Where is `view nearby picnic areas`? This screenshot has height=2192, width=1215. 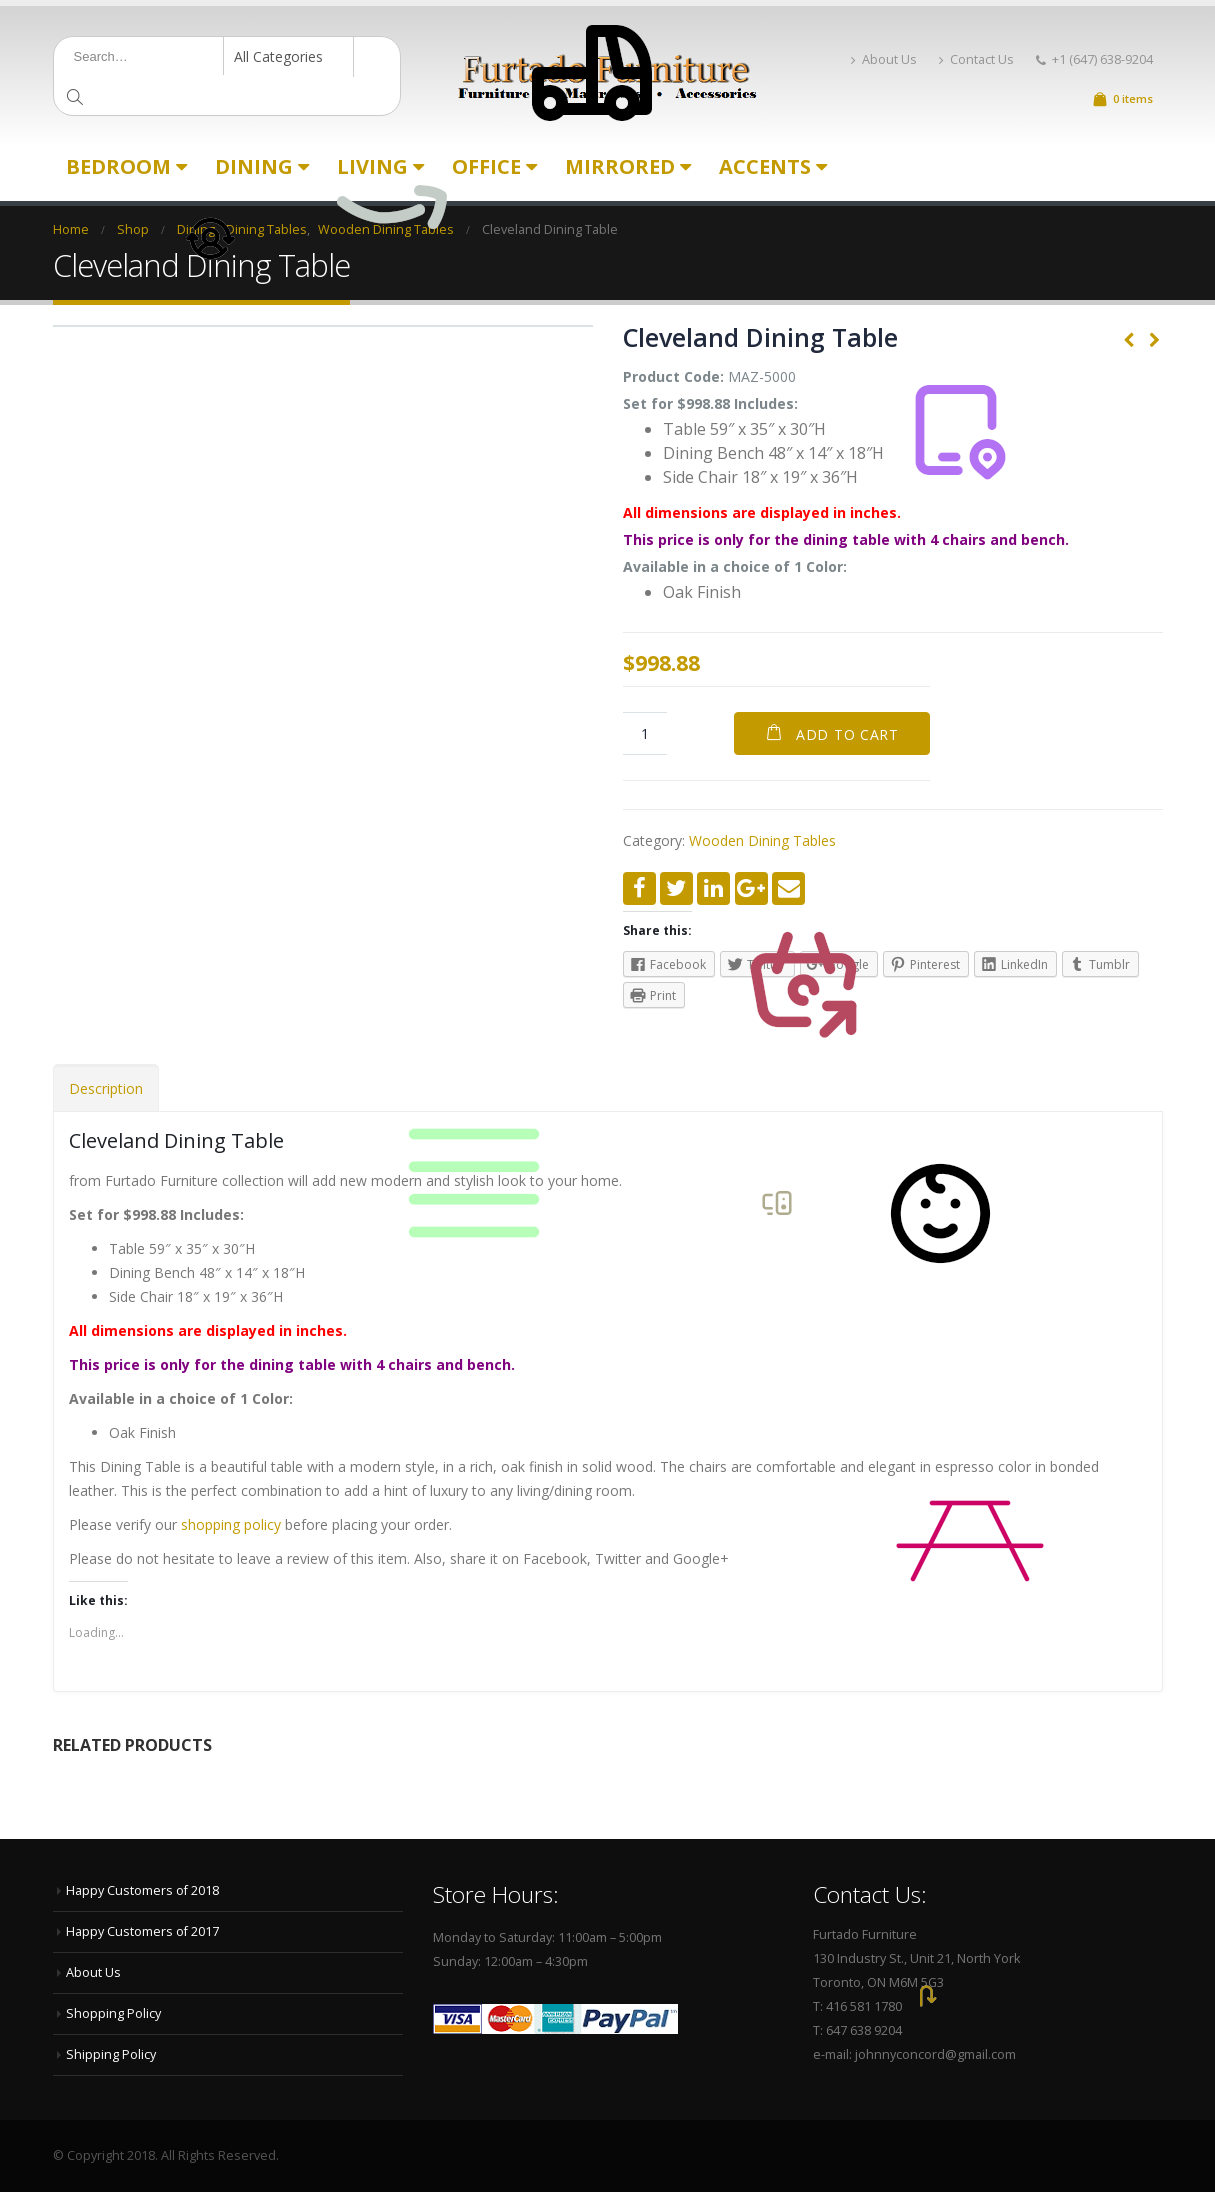 view nearby picnic areas is located at coordinates (970, 1541).